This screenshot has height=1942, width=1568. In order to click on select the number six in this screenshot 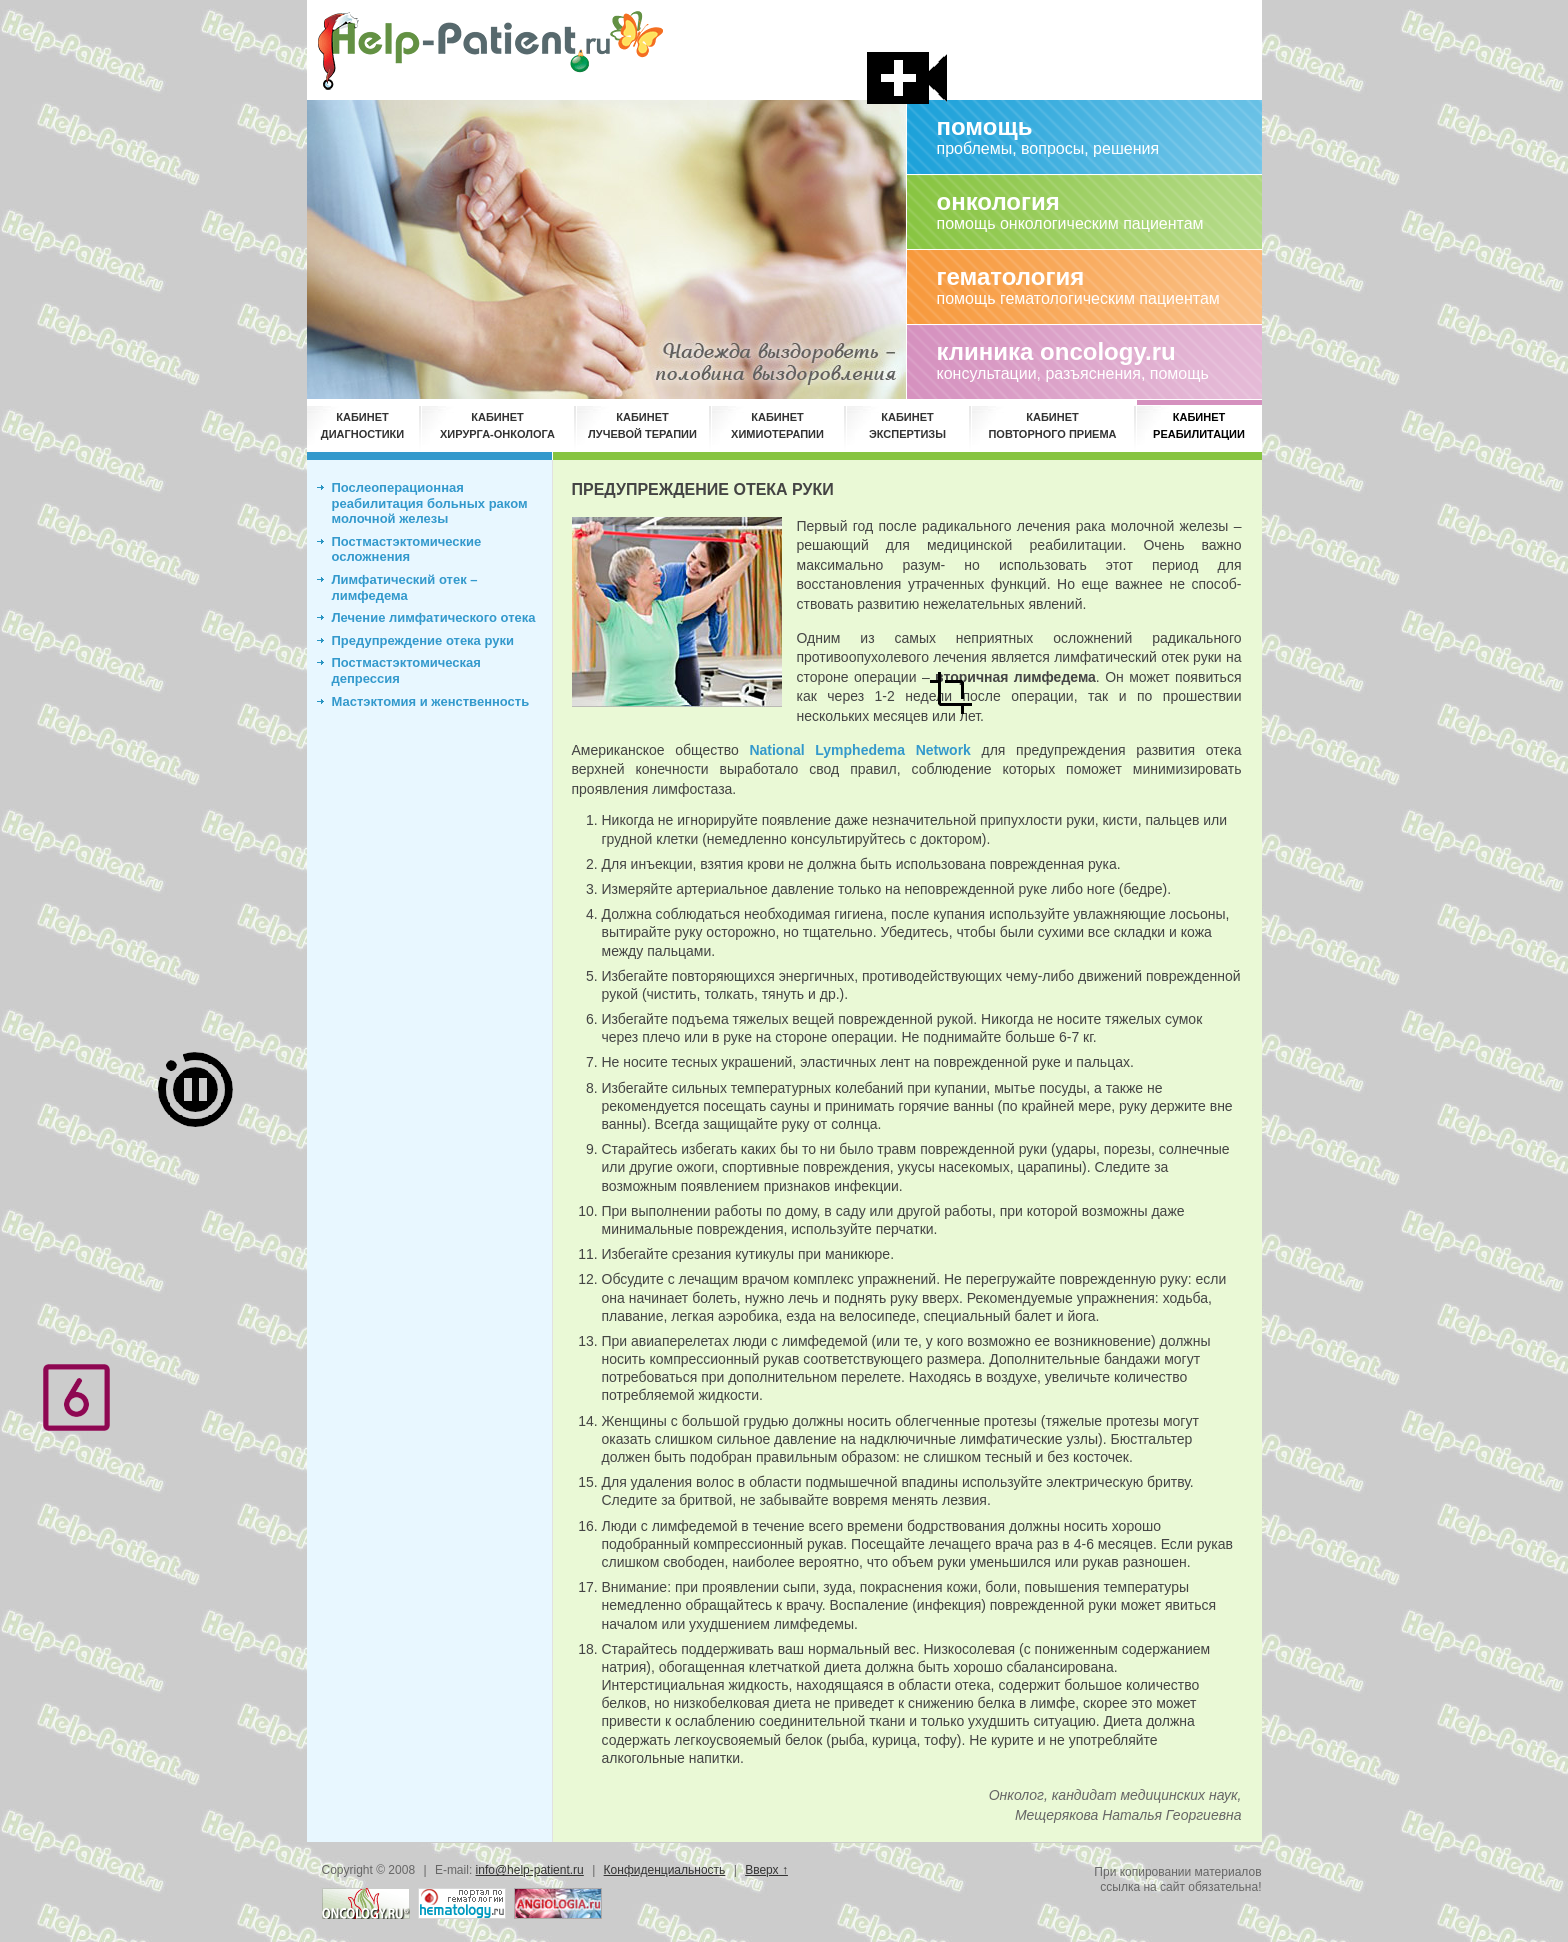, I will do `click(76, 1397)`.